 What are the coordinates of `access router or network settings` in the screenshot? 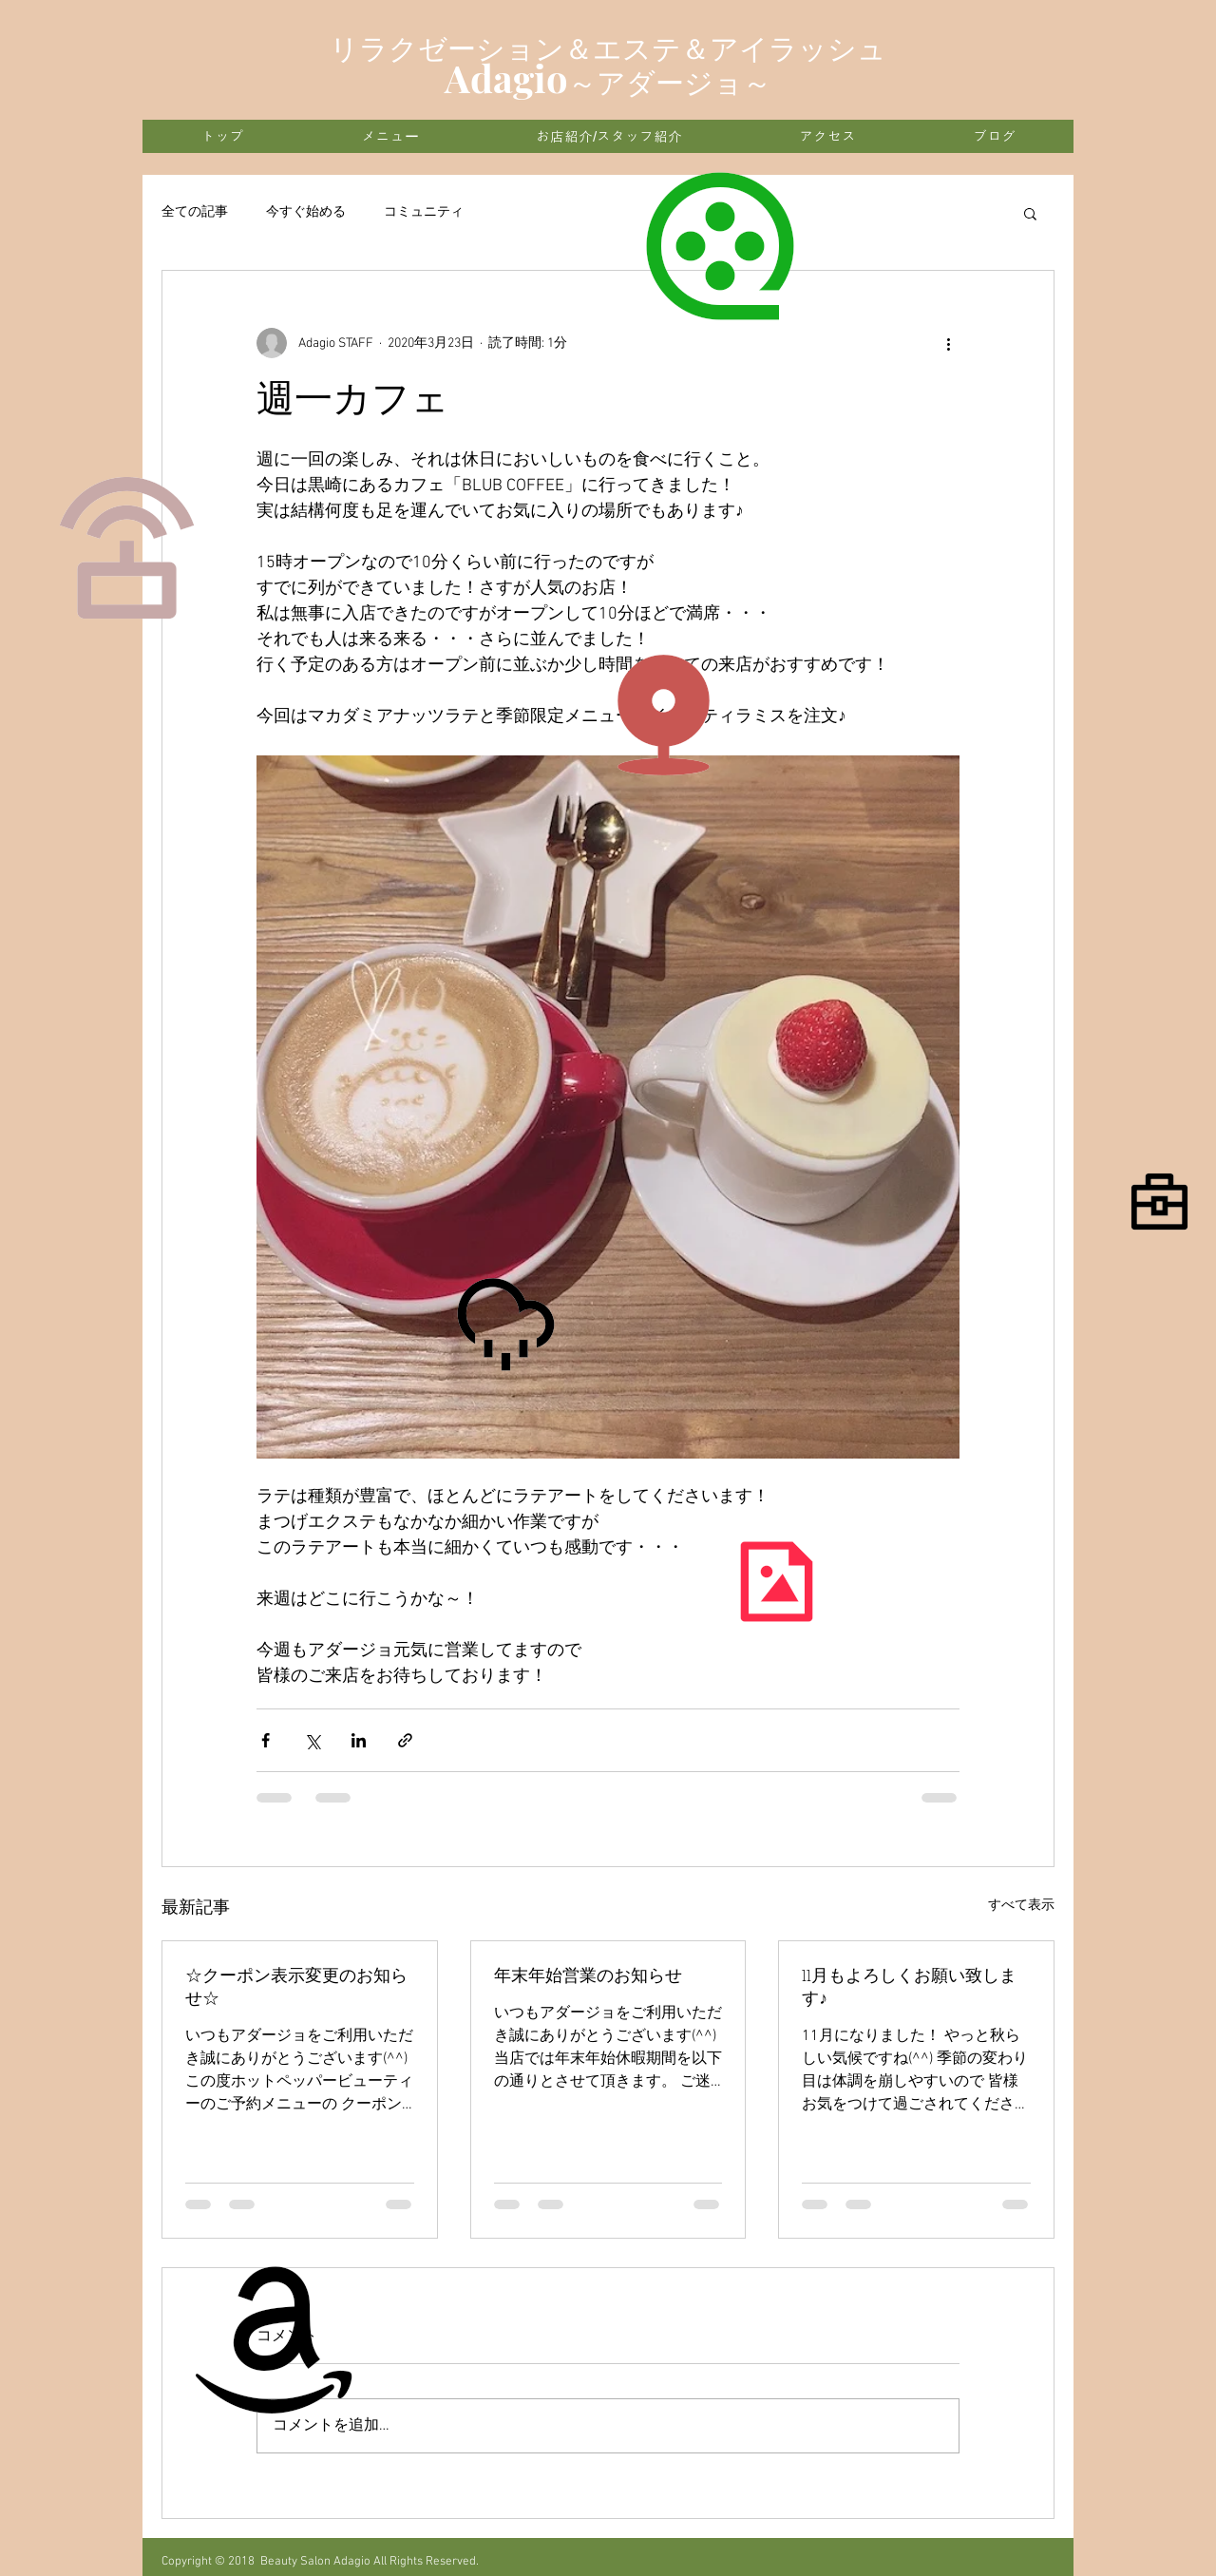 It's located at (126, 547).